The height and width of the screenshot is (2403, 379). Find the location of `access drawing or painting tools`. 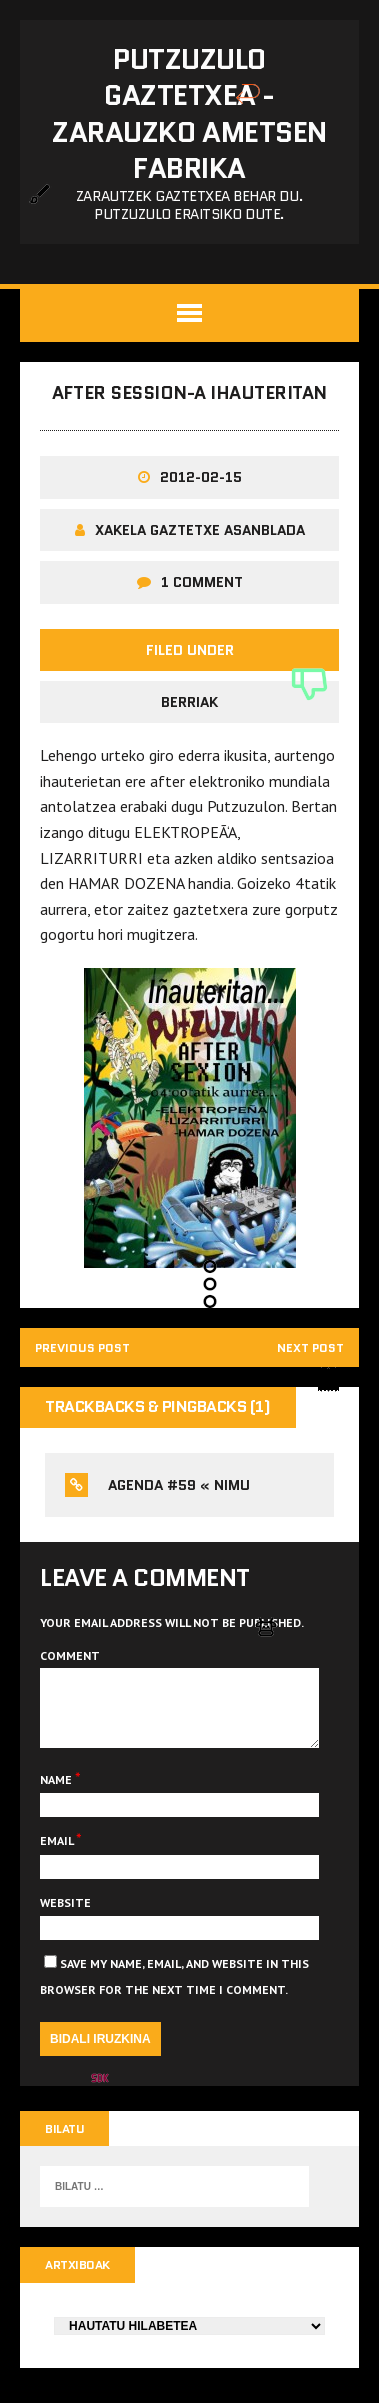

access drawing or painting tools is located at coordinates (40, 194).